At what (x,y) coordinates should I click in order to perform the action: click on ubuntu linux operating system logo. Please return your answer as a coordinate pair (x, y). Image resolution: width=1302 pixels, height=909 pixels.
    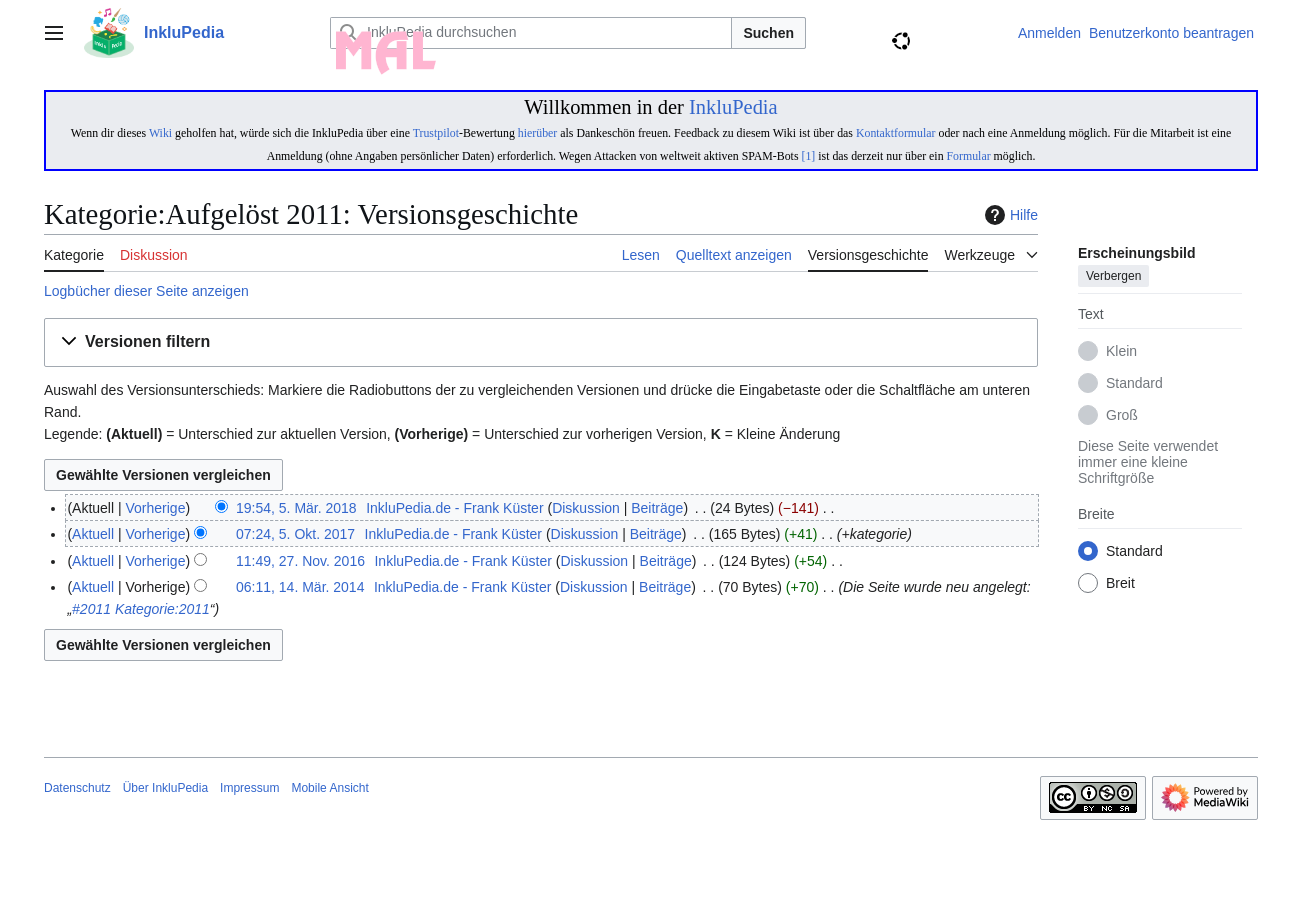
    Looking at the image, I should click on (901, 41).